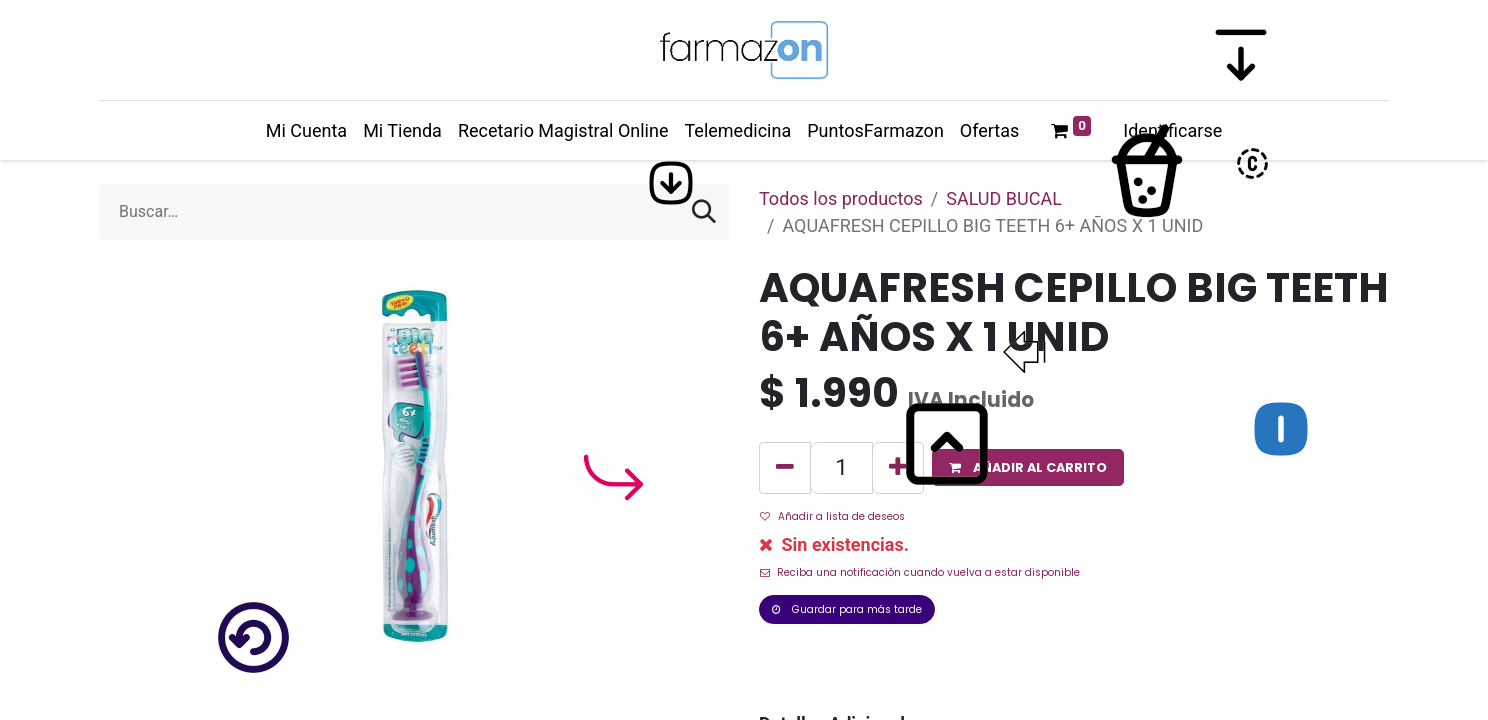 This screenshot has width=1488, height=720. Describe the element at coordinates (1026, 352) in the screenshot. I see `go back to previous screen` at that location.